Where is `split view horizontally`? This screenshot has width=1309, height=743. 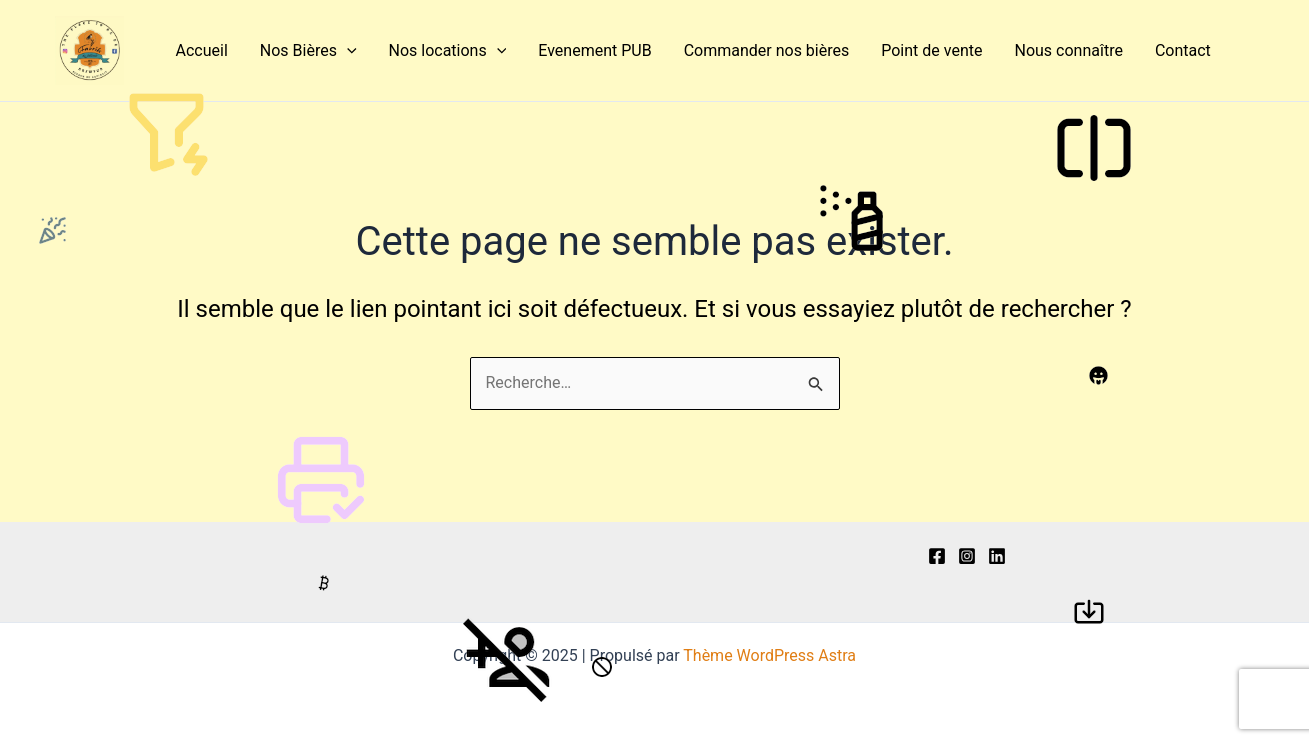 split view horizontally is located at coordinates (1094, 148).